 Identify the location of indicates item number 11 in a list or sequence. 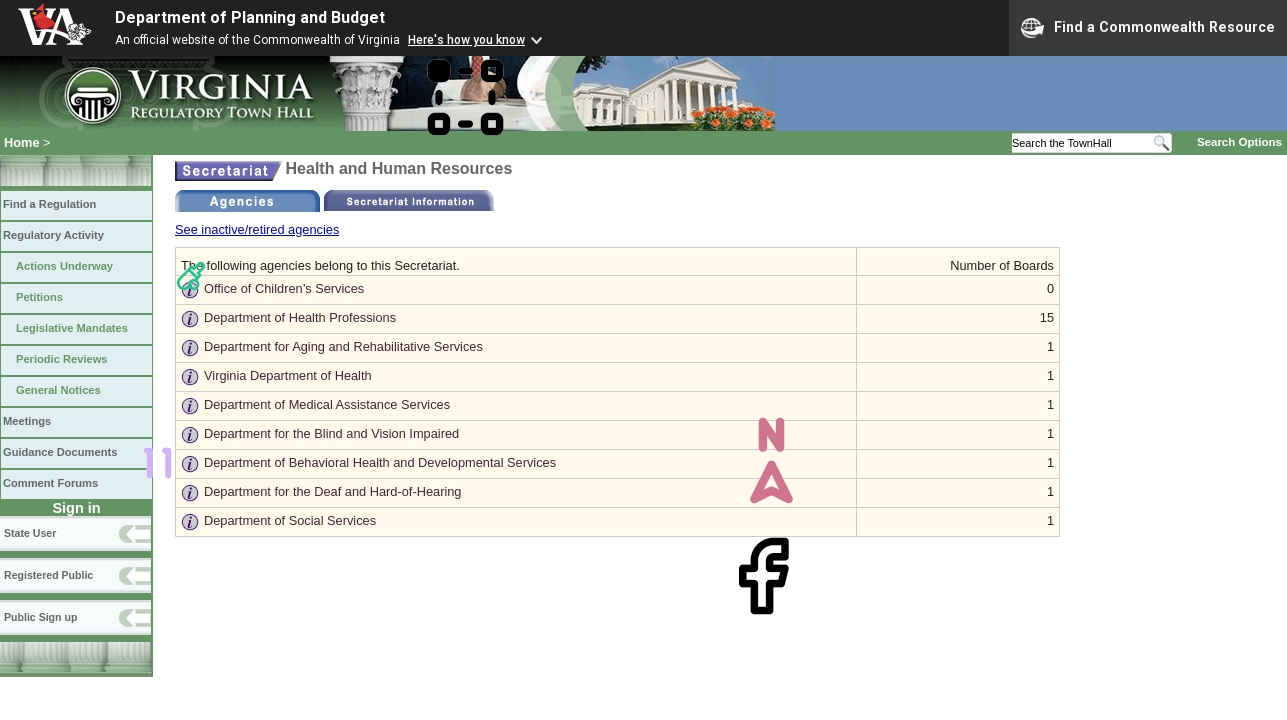
(159, 463).